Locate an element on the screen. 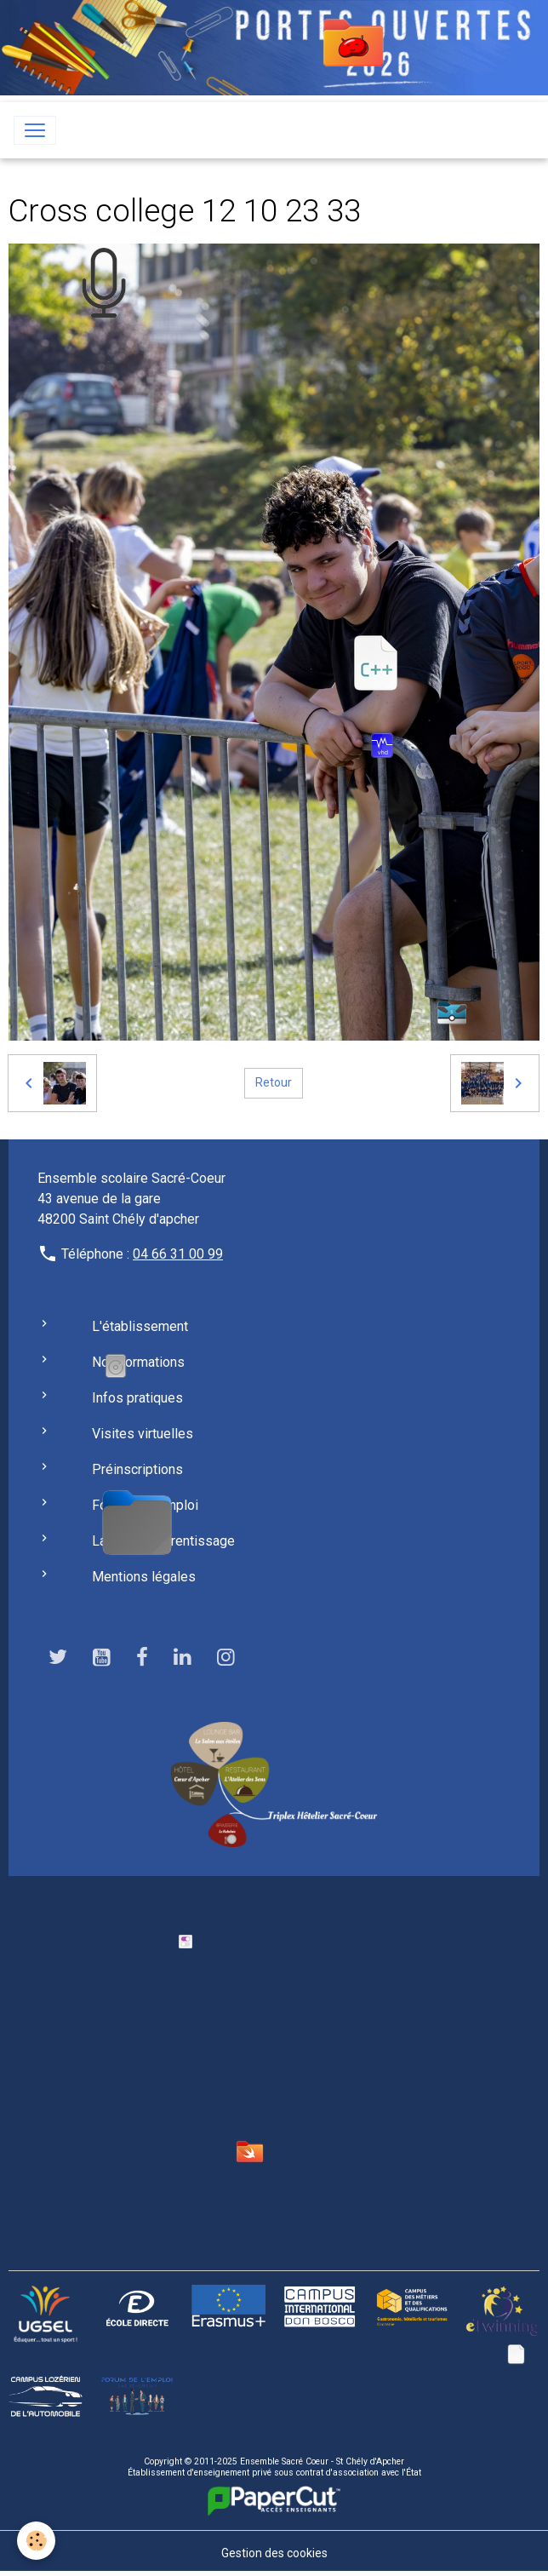 The width and height of the screenshot is (548, 2576). access microphone or audio input settings is located at coordinates (104, 283).